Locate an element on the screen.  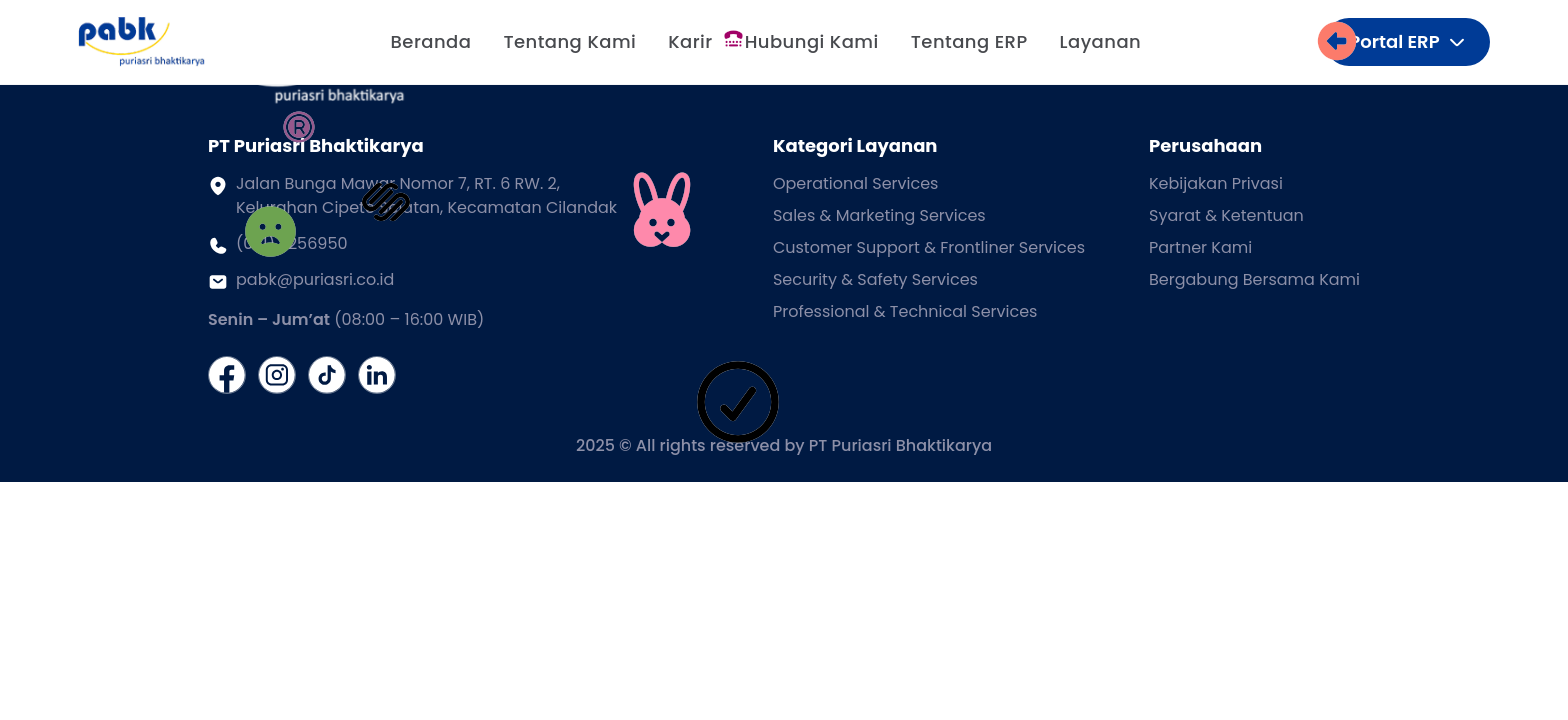
squarespace logo is located at coordinates (386, 202).